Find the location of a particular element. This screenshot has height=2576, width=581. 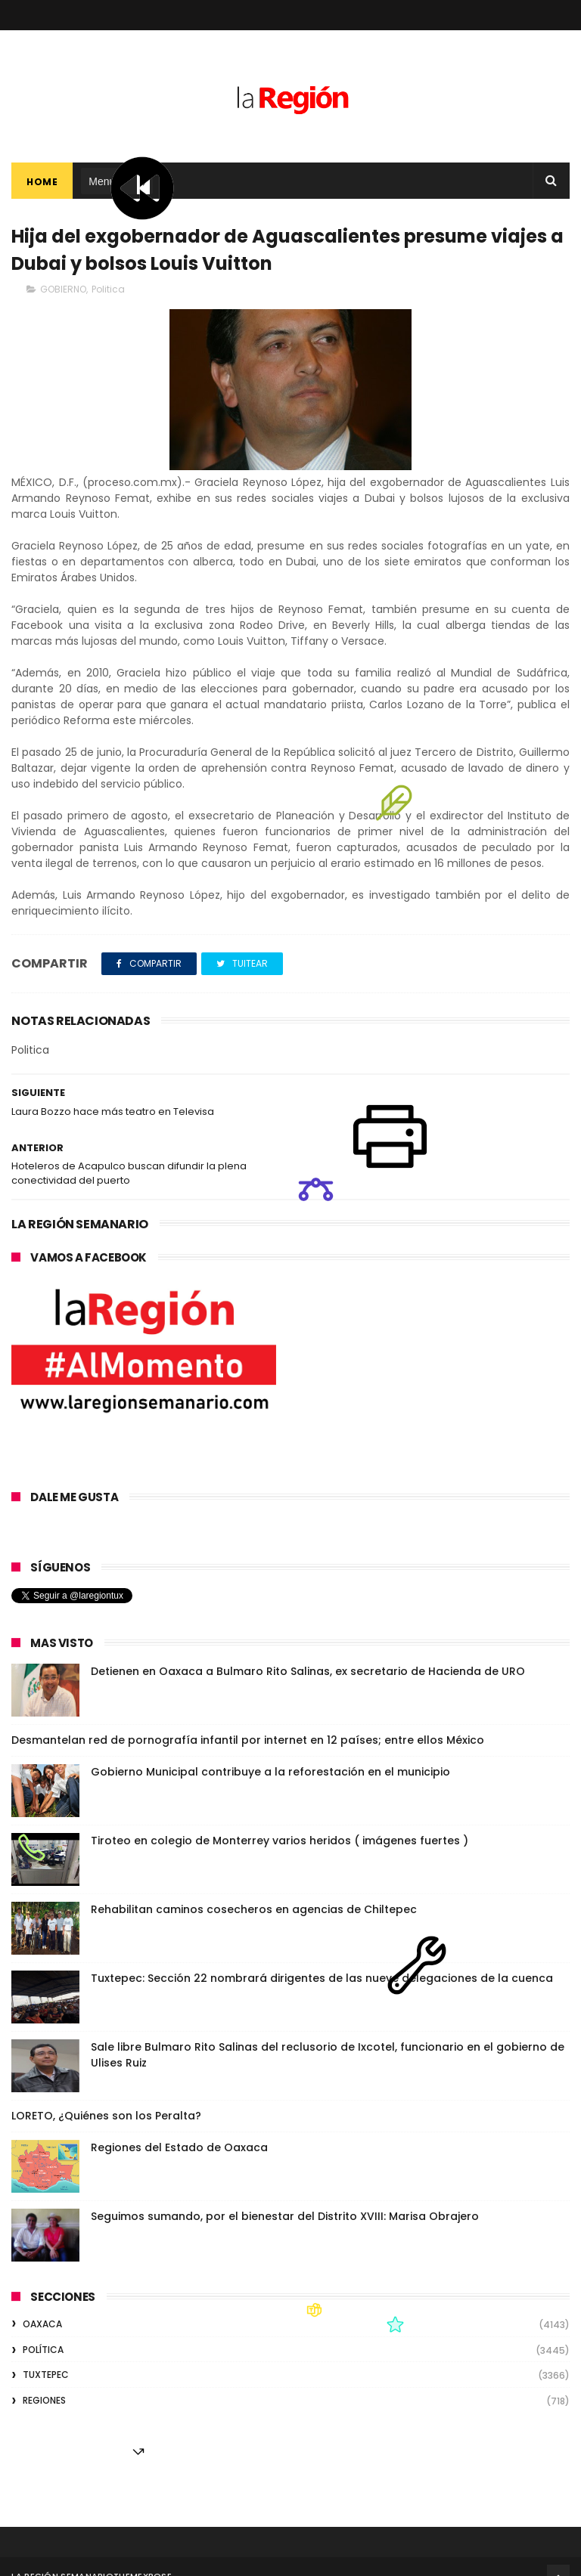

print the current document is located at coordinates (390, 1136).